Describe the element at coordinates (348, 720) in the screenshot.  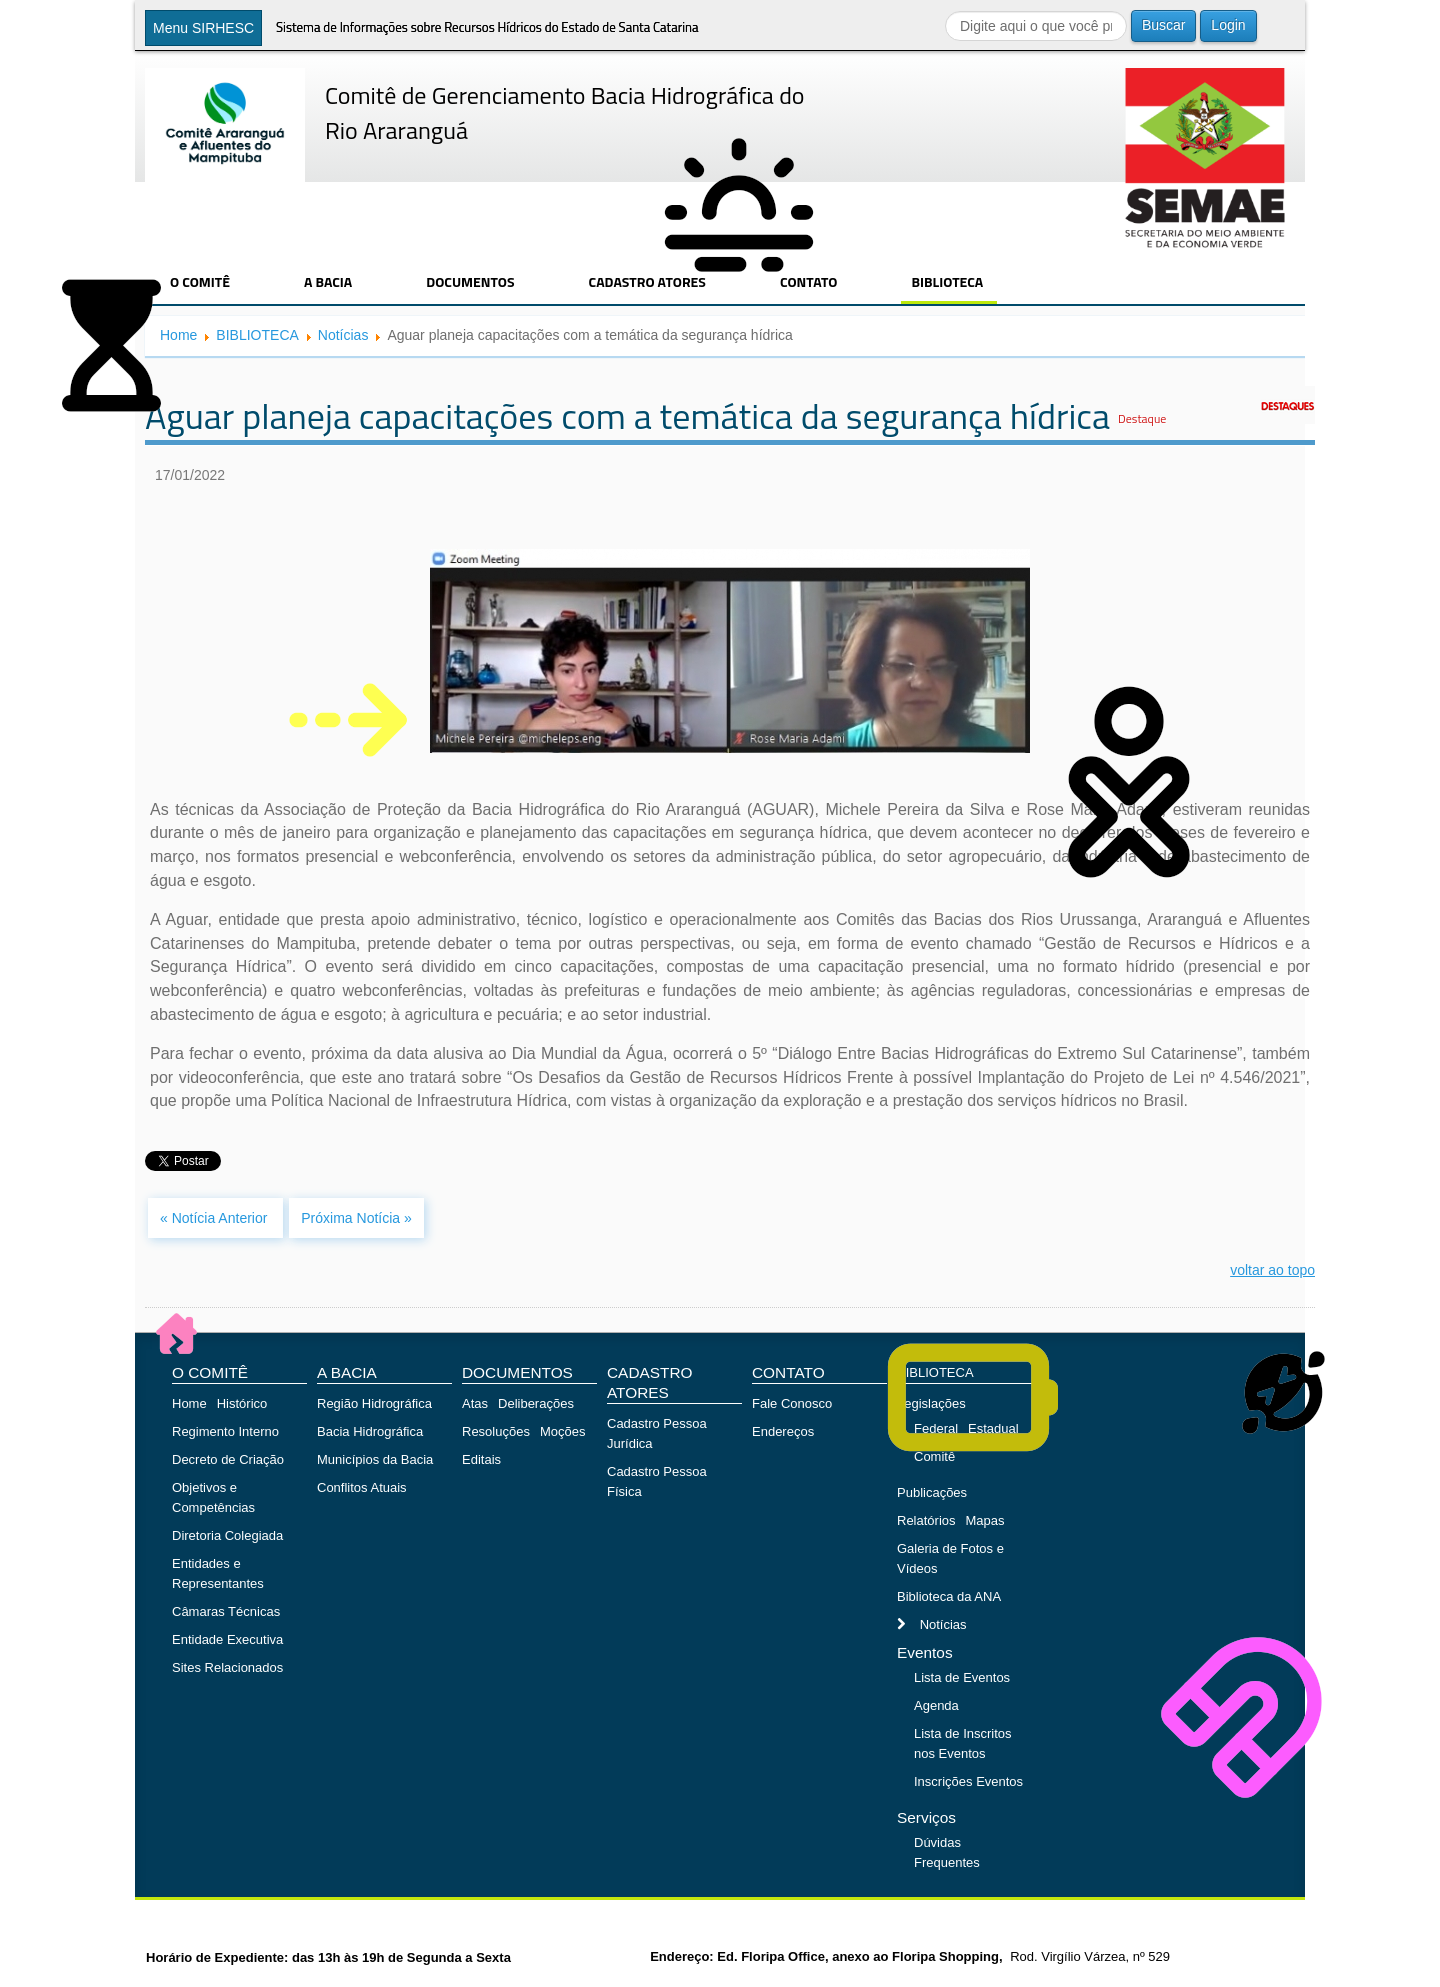
I see `continue to next step` at that location.